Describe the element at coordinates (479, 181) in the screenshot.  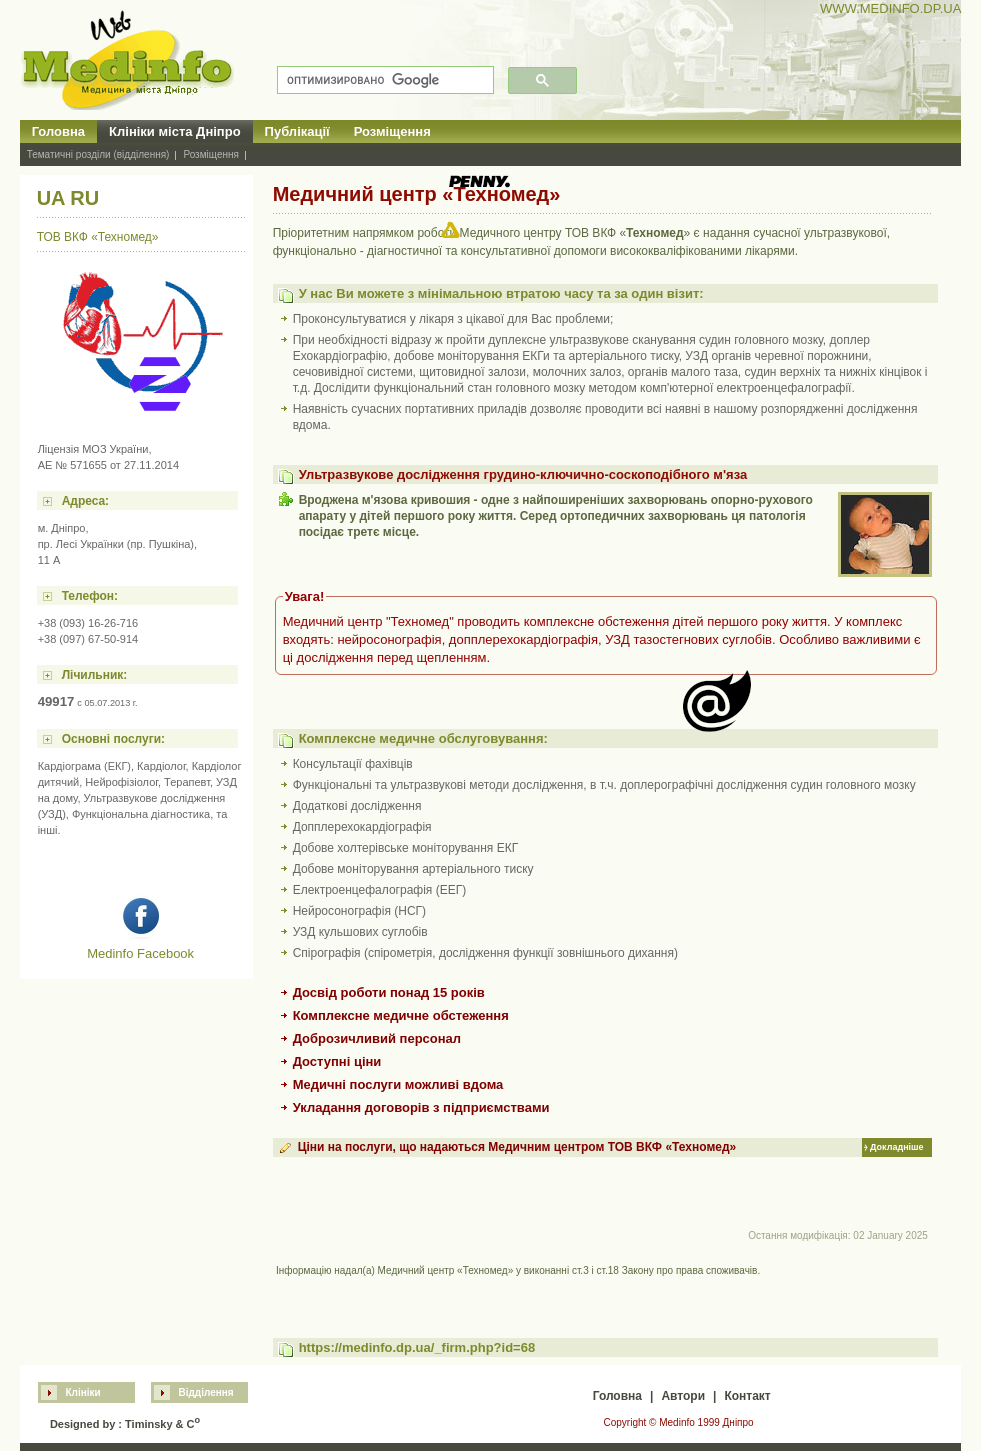
I see `open the Penny app or website` at that location.